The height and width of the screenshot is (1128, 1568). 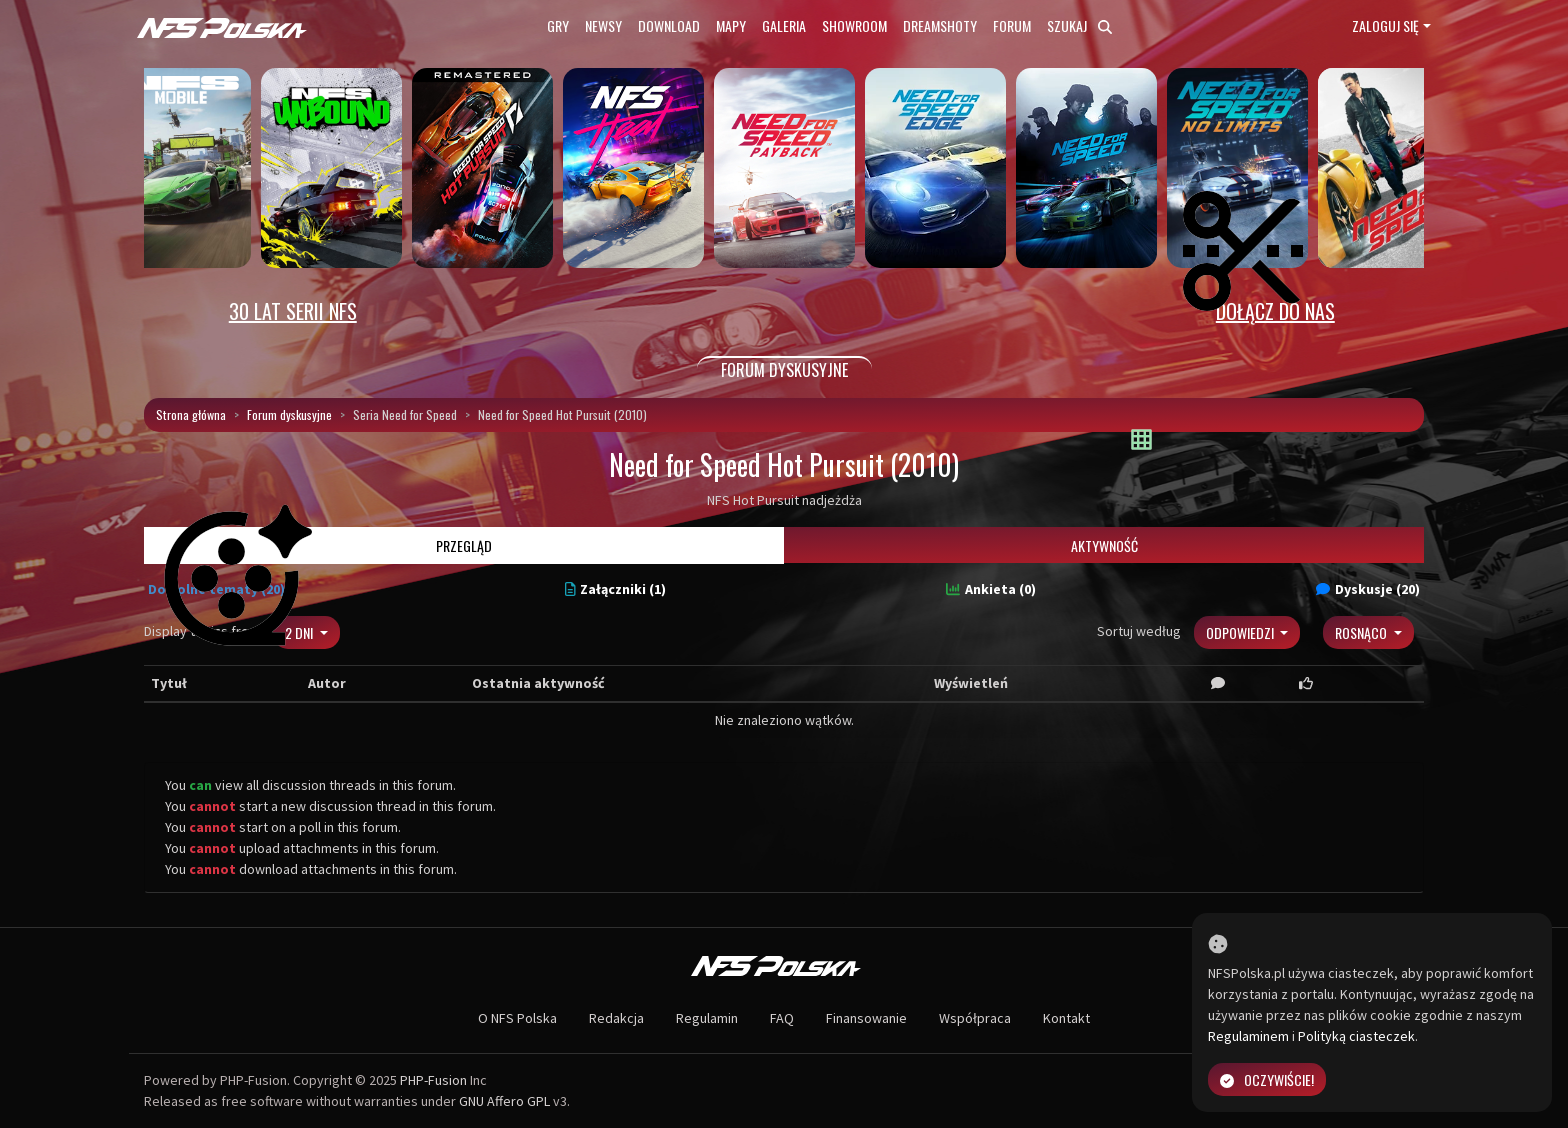 I want to click on switch to grid view layout, so click(x=1141, y=439).